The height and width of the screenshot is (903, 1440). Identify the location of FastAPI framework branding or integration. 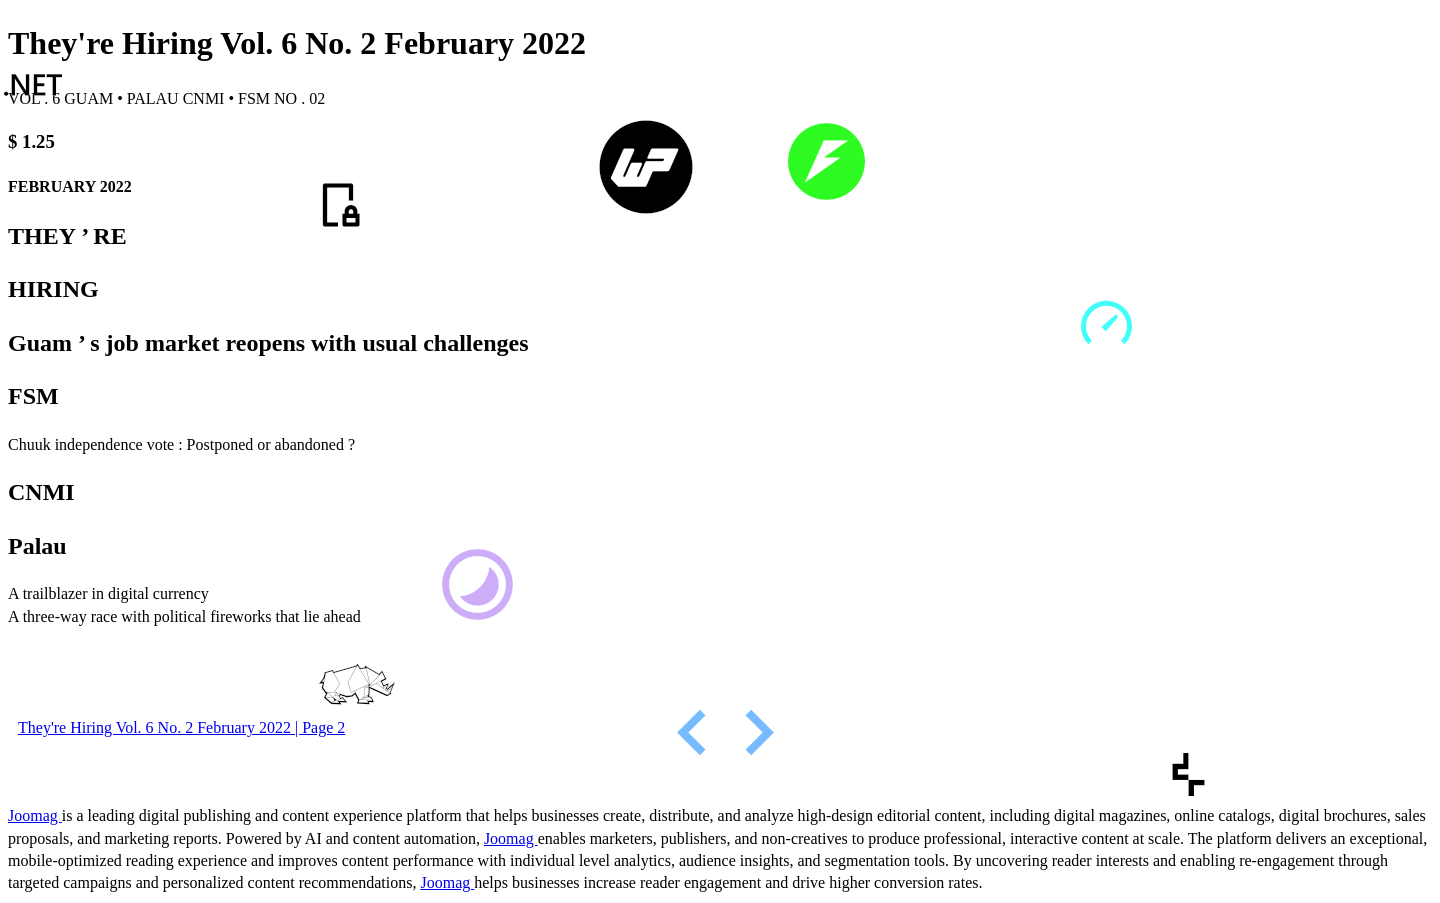
(826, 161).